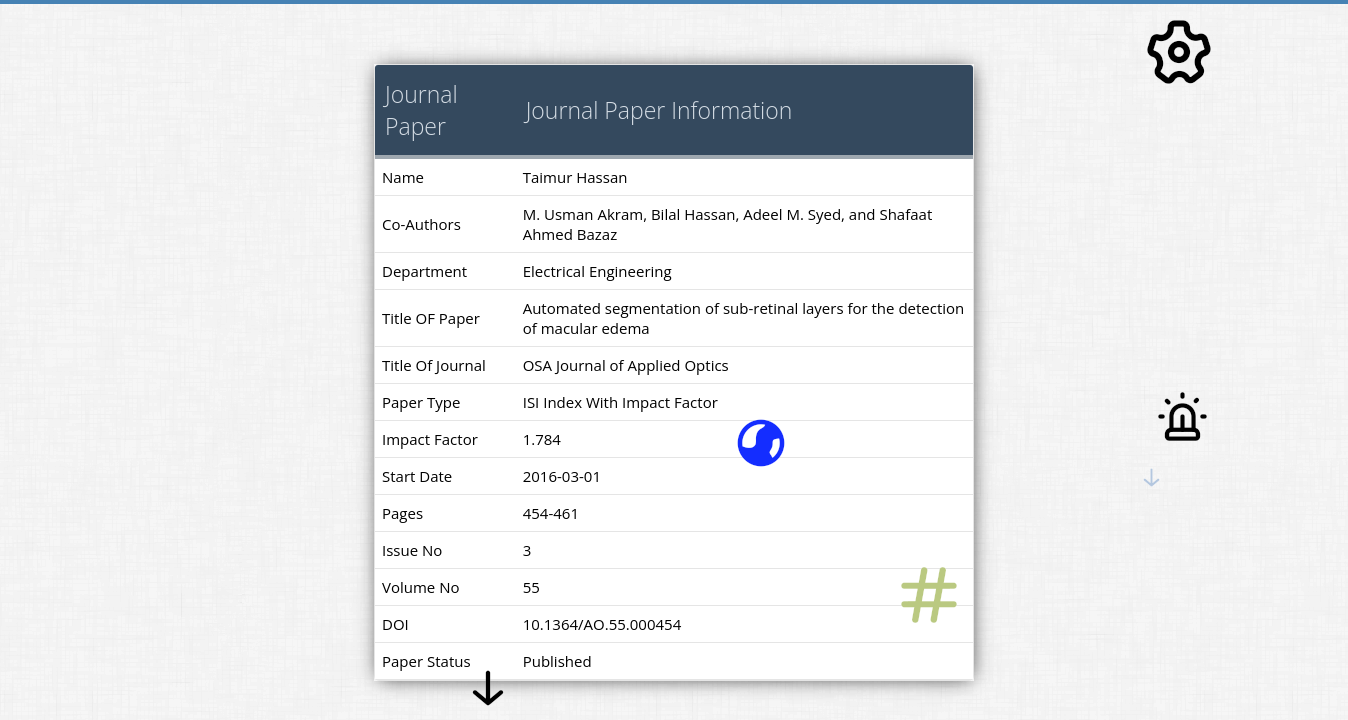 Image resolution: width=1348 pixels, height=720 pixels. I want to click on scroll down or view more content, so click(488, 688).